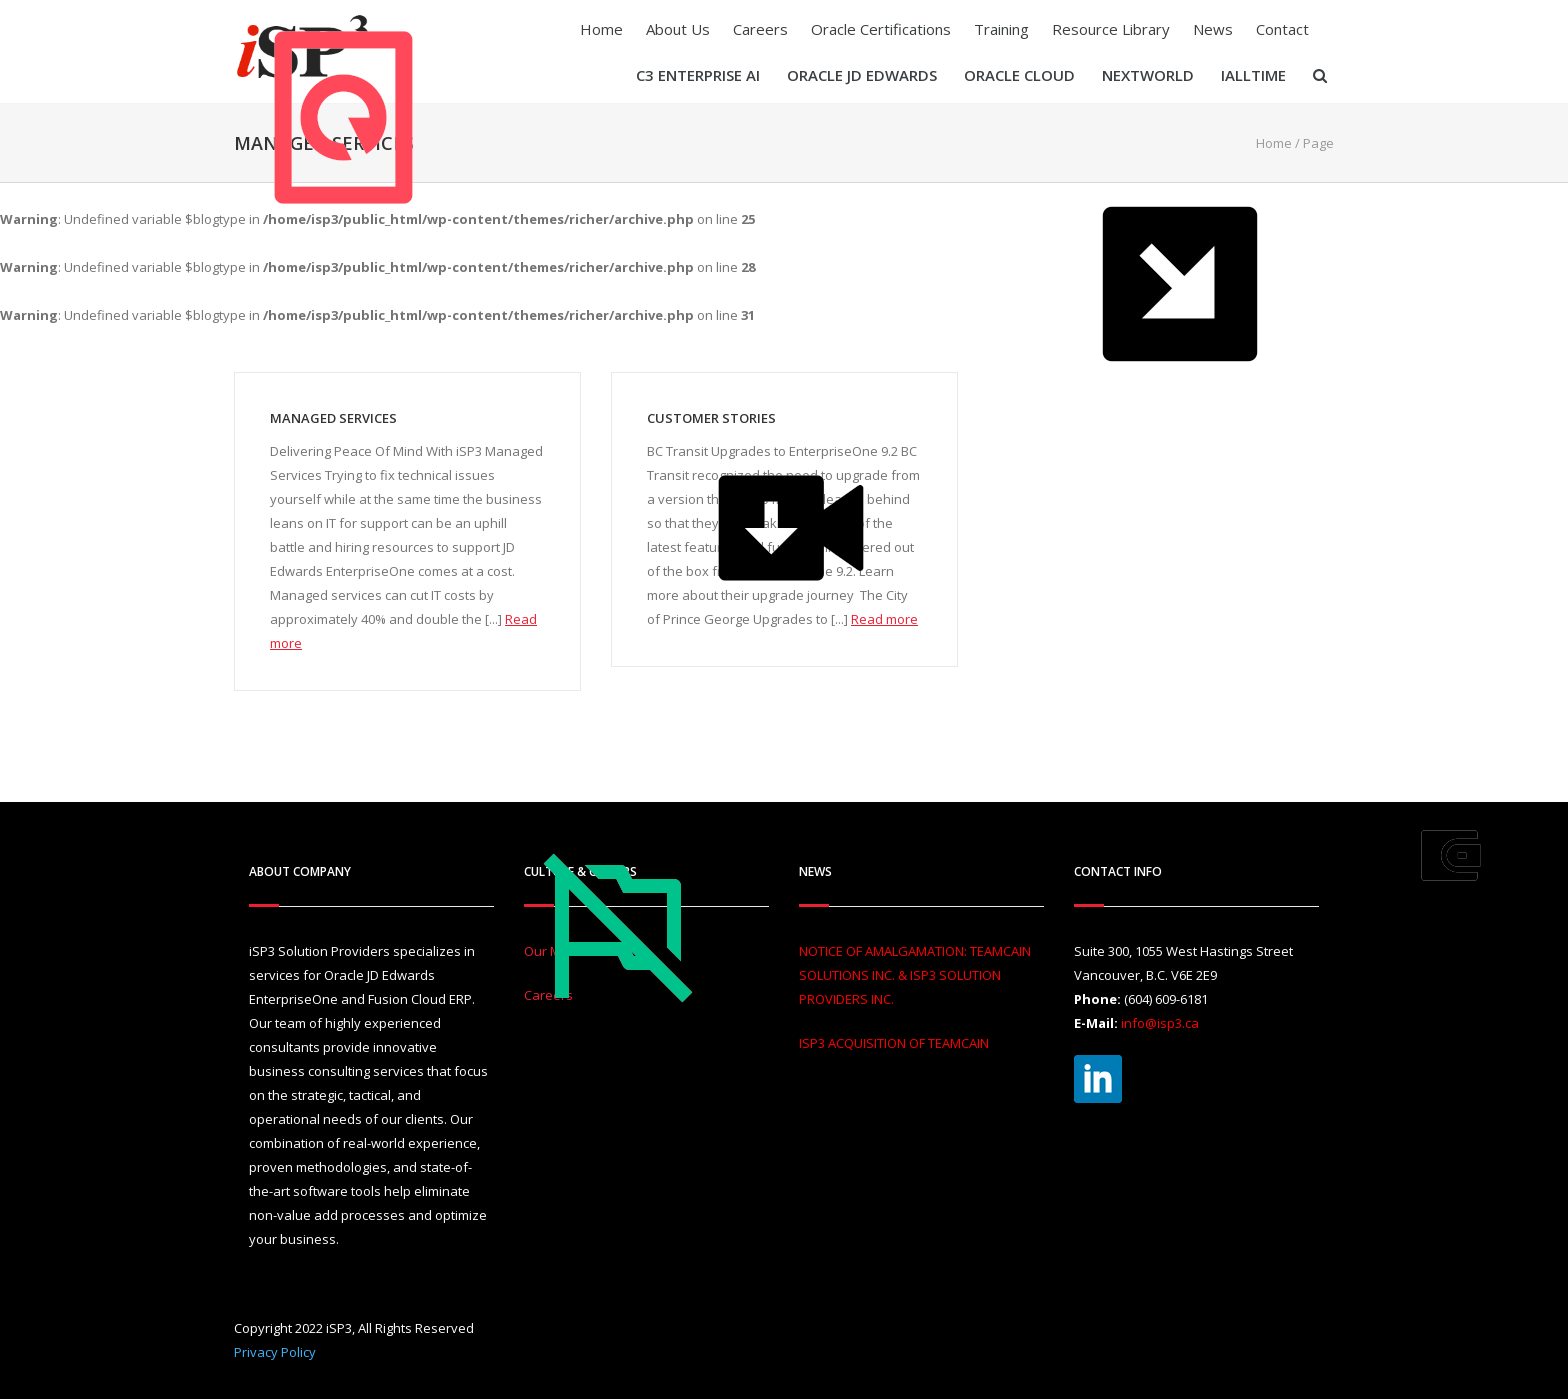 The height and width of the screenshot is (1399, 1568). I want to click on navigate to the next item diagonally, so click(1180, 284).